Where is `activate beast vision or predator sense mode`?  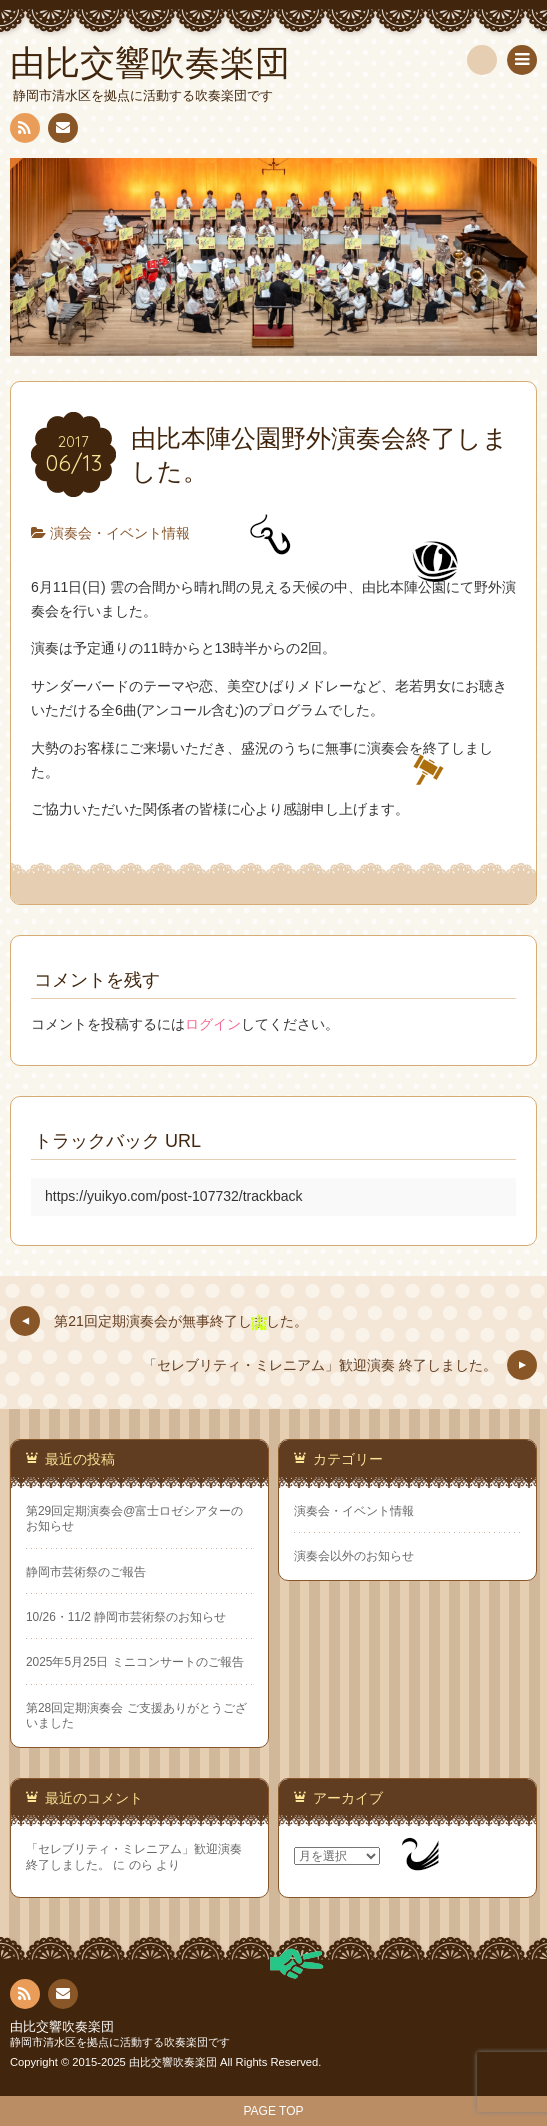
activate beast vision or predator sense mode is located at coordinates (435, 561).